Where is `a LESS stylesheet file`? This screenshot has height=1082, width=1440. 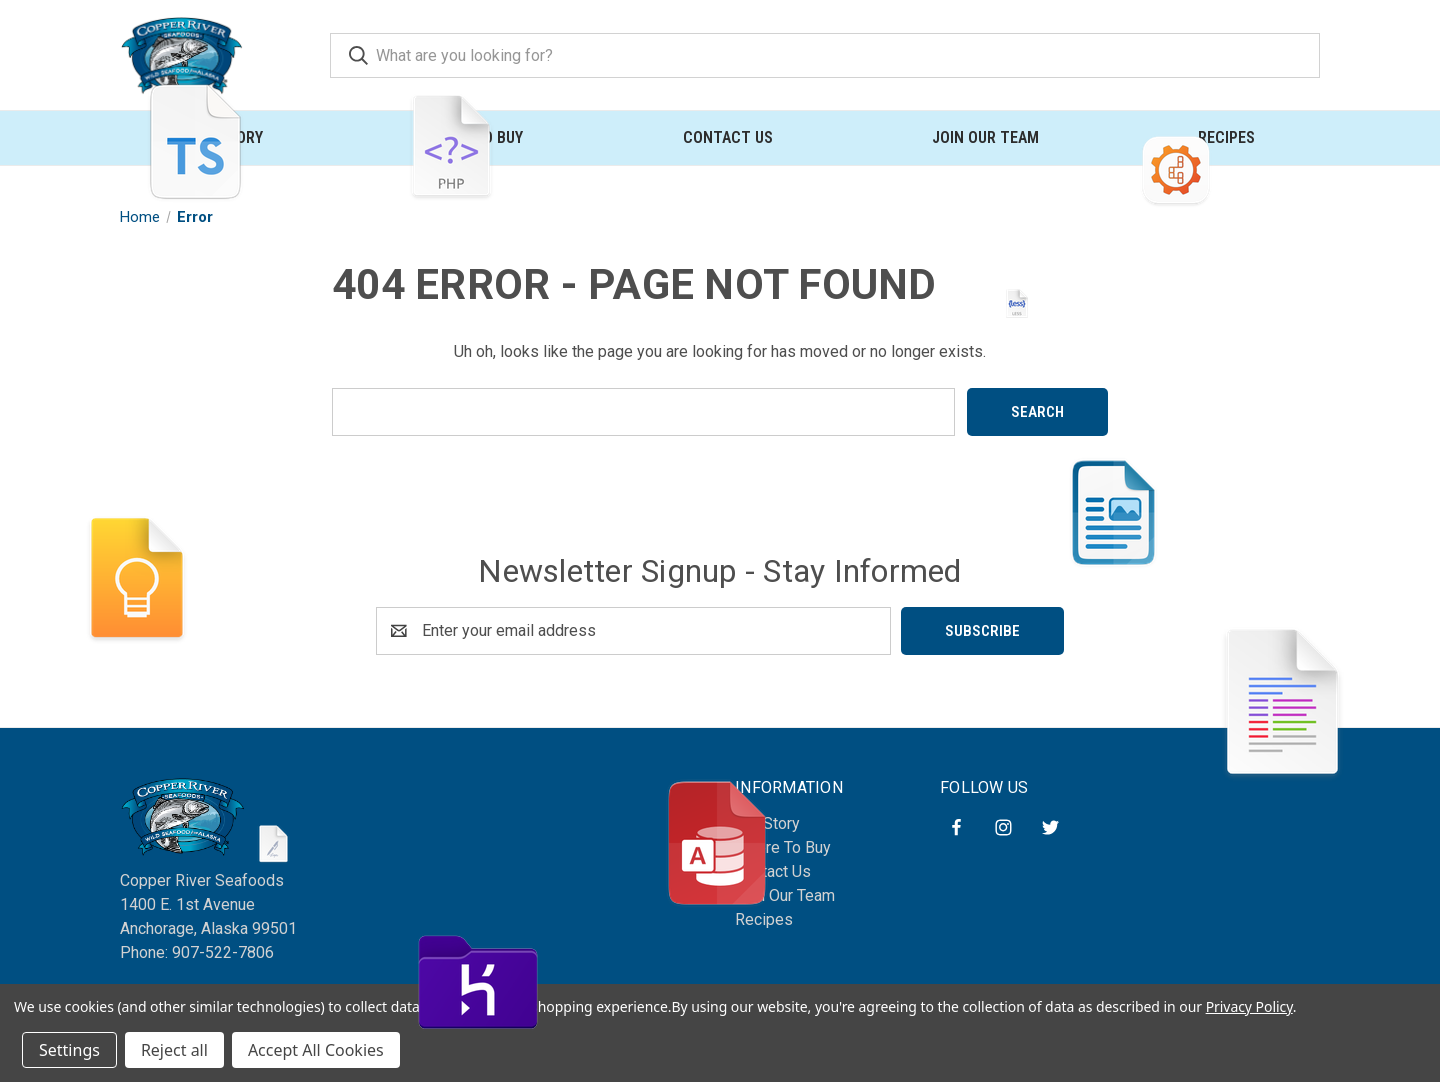
a LESS stylesheet file is located at coordinates (1017, 304).